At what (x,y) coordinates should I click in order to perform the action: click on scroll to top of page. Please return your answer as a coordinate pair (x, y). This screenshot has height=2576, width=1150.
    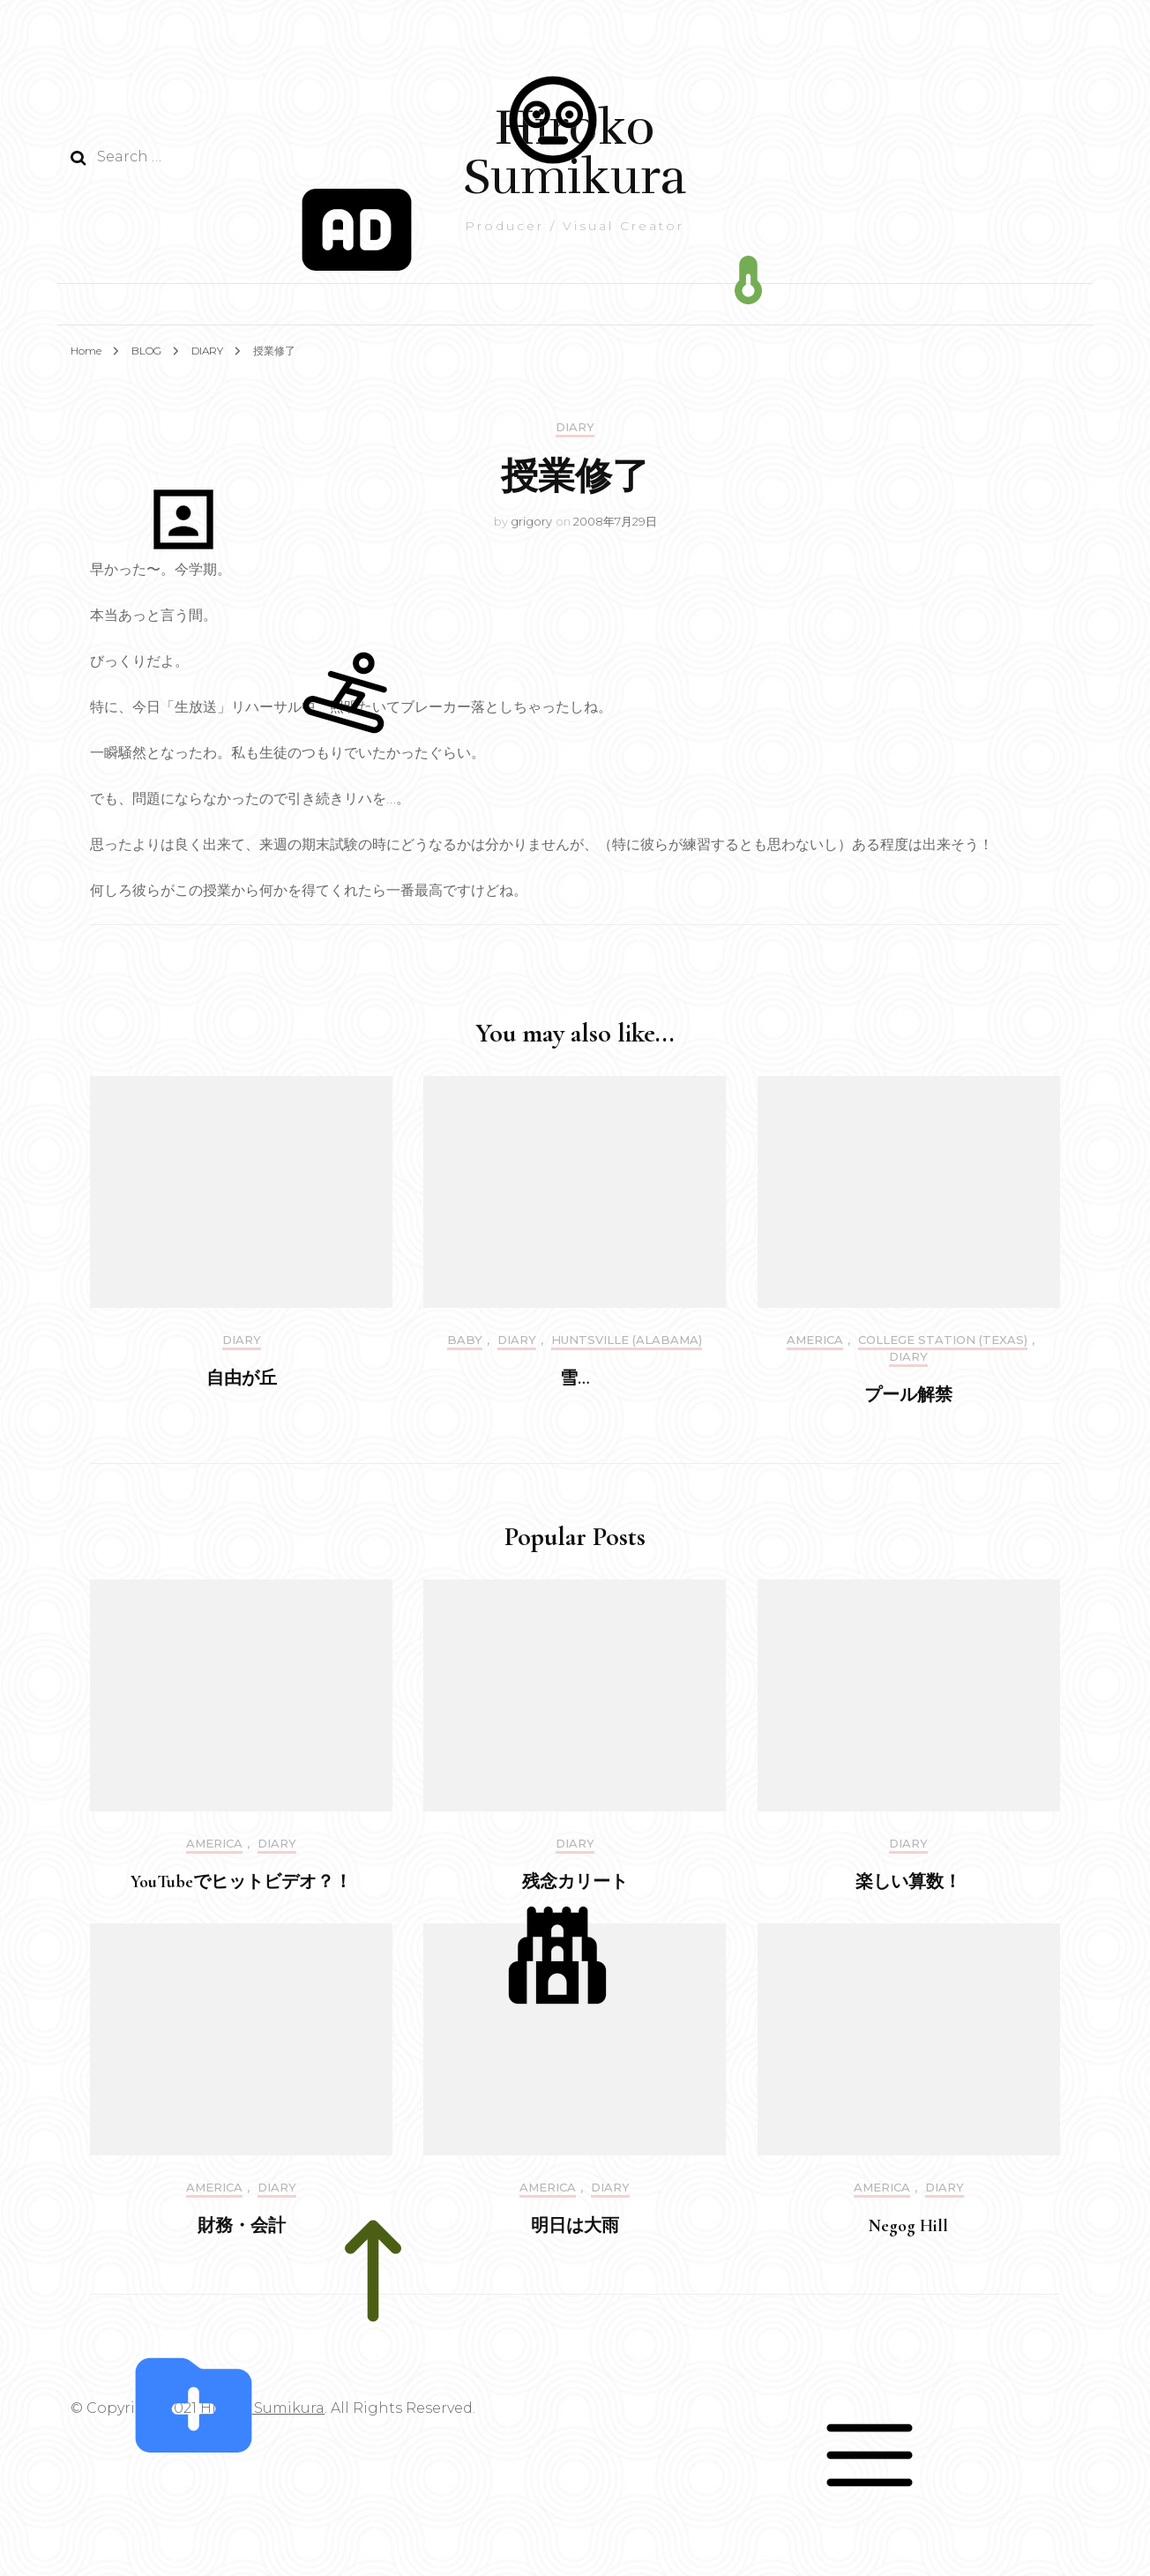
    Looking at the image, I should click on (373, 2271).